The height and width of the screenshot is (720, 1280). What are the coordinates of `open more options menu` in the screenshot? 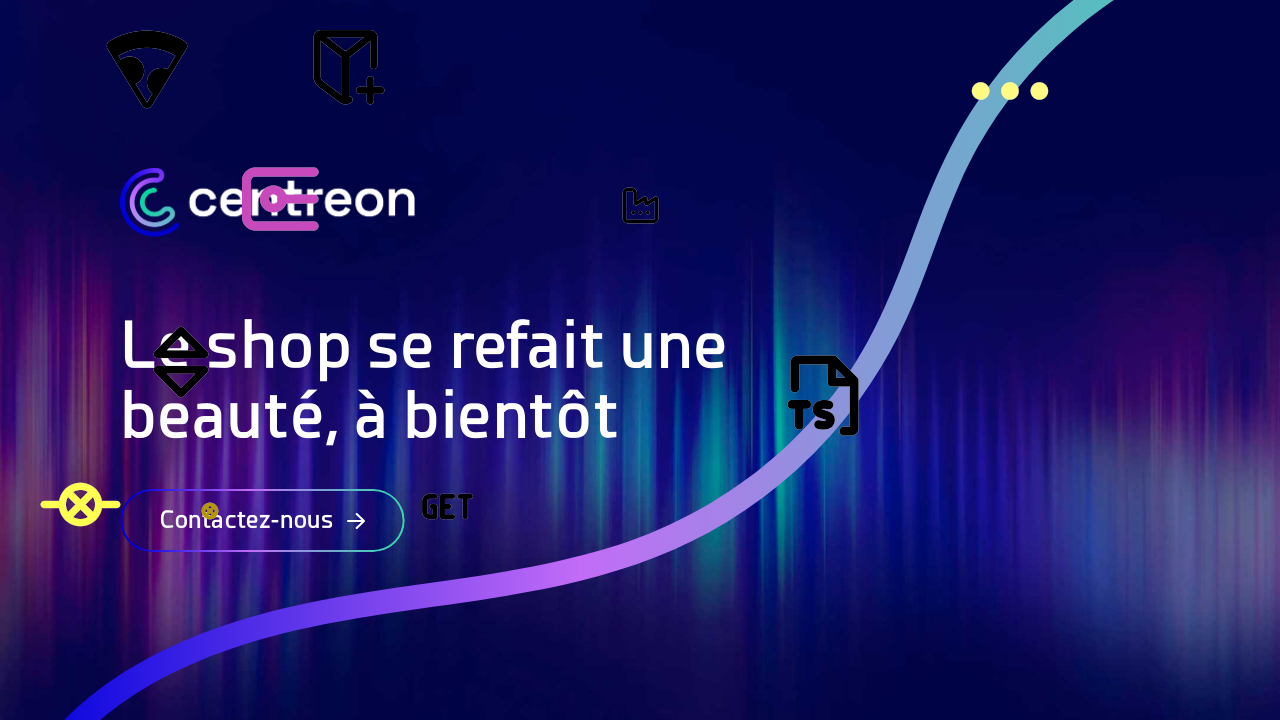 It's located at (1010, 91).